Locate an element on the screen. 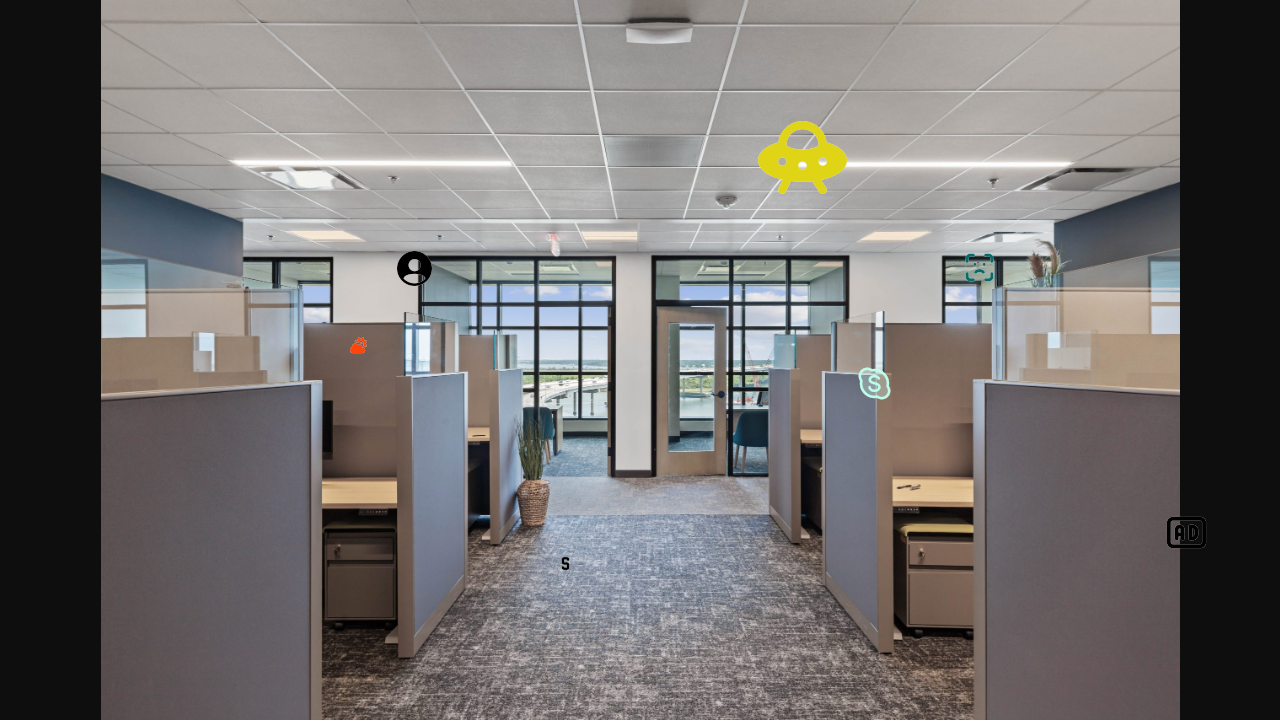 The height and width of the screenshot is (720, 1280). access sci-fi or space-themed content is located at coordinates (802, 157).